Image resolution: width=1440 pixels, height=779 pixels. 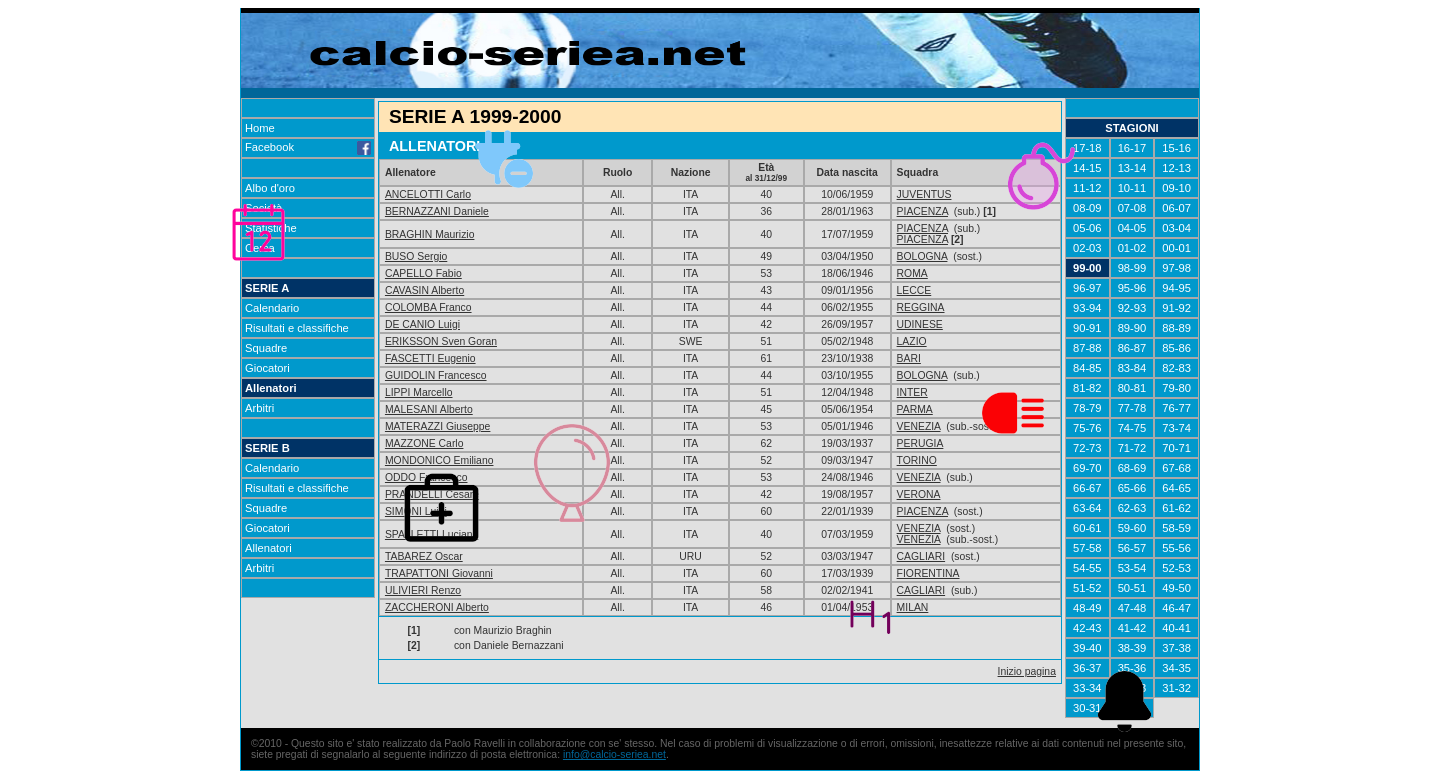 What do you see at coordinates (501, 159) in the screenshot?
I see `disconnect or remove a power connection` at bounding box center [501, 159].